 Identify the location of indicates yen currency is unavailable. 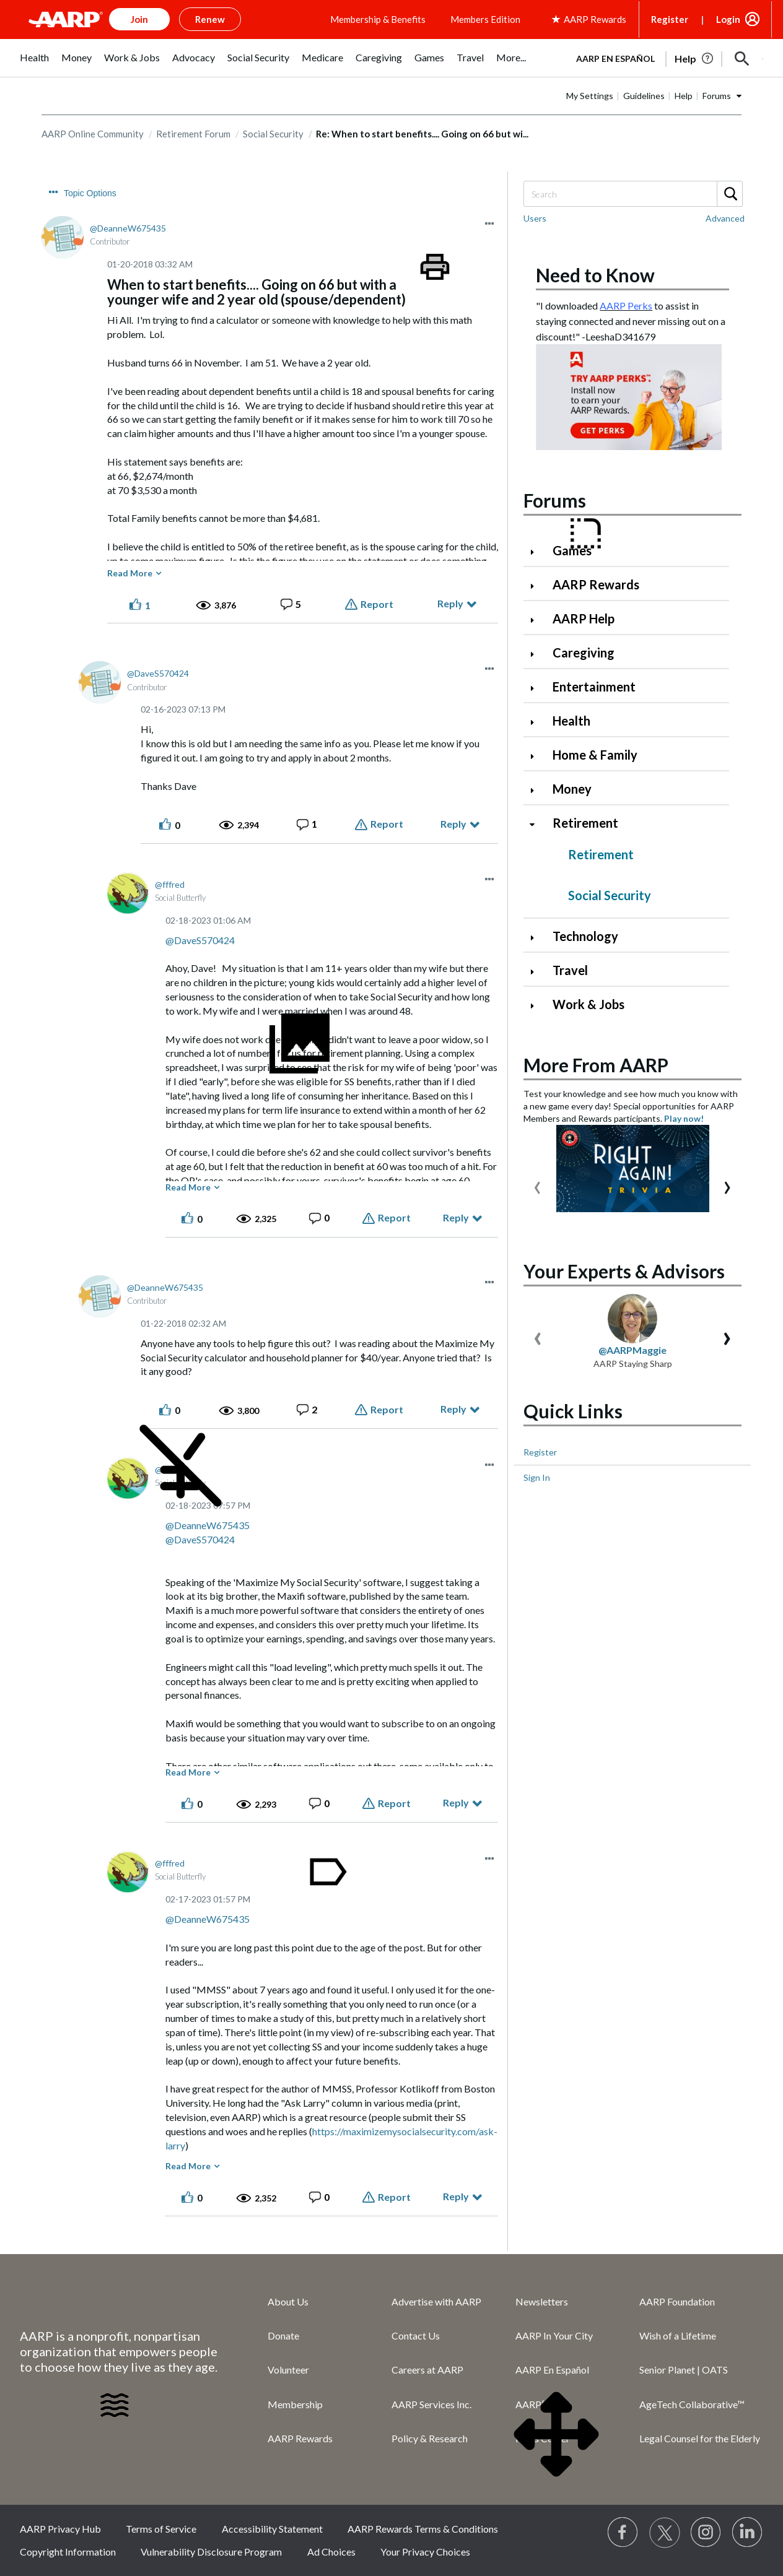
(180, 1465).